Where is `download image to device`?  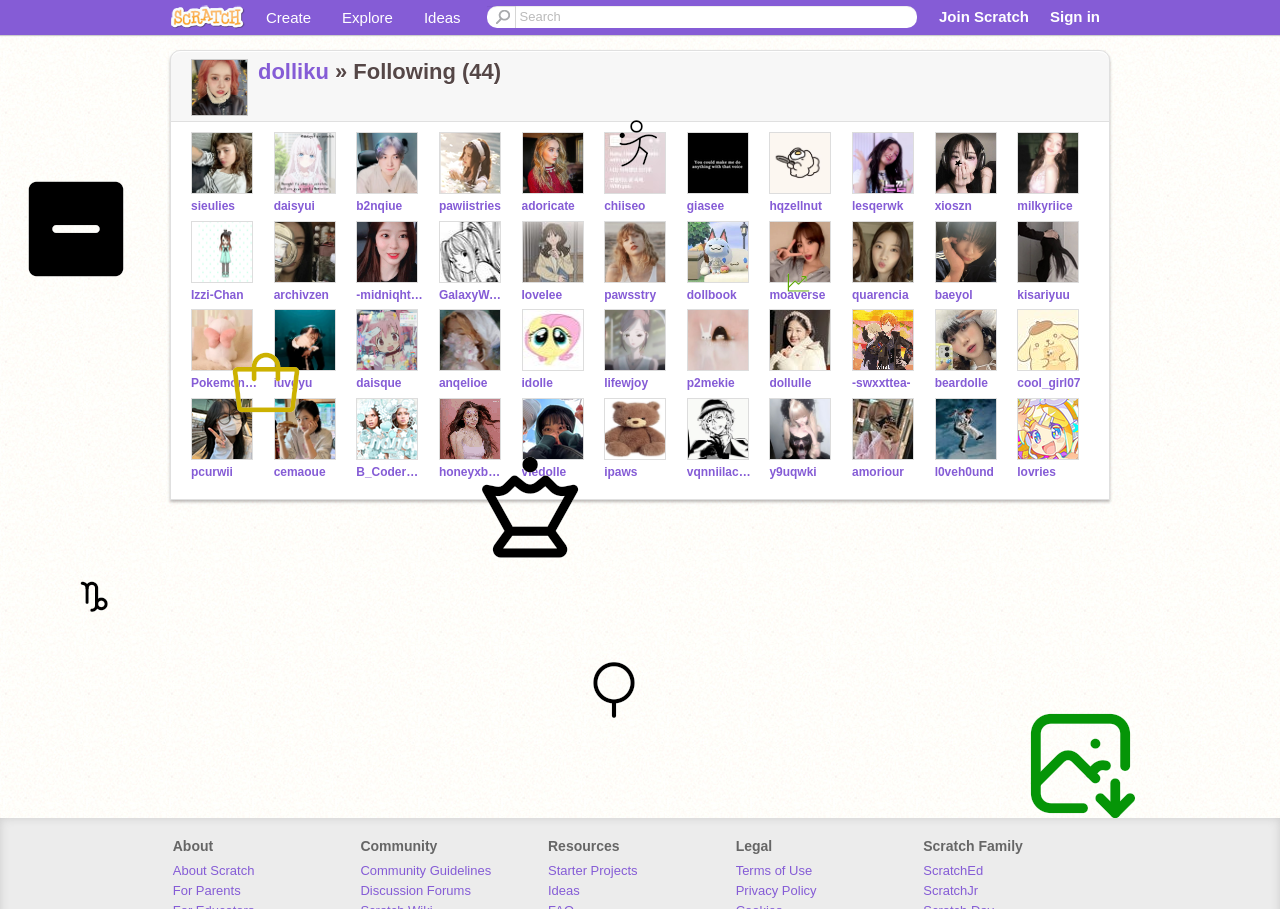 download image to device is located at coordinates (1080, 763).